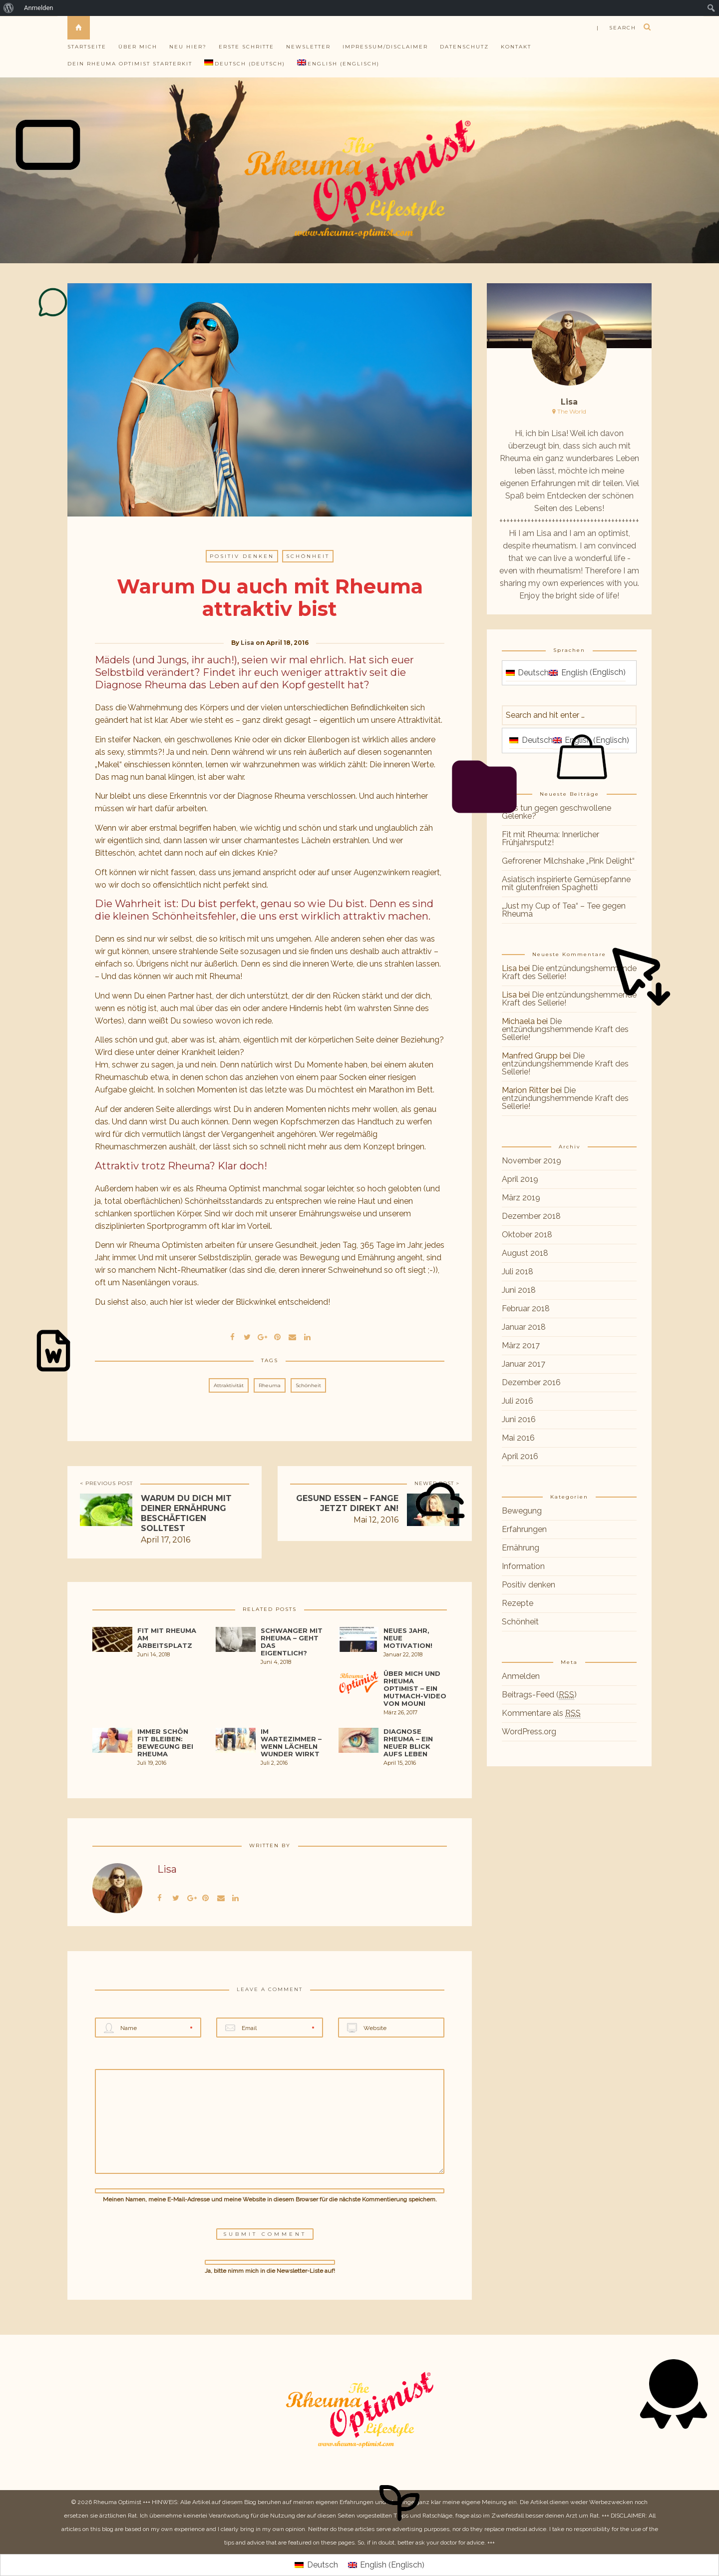 This screenshot has height=2576, width=719. I want to click on open a Microsoft Word document, so click(53, 1351).